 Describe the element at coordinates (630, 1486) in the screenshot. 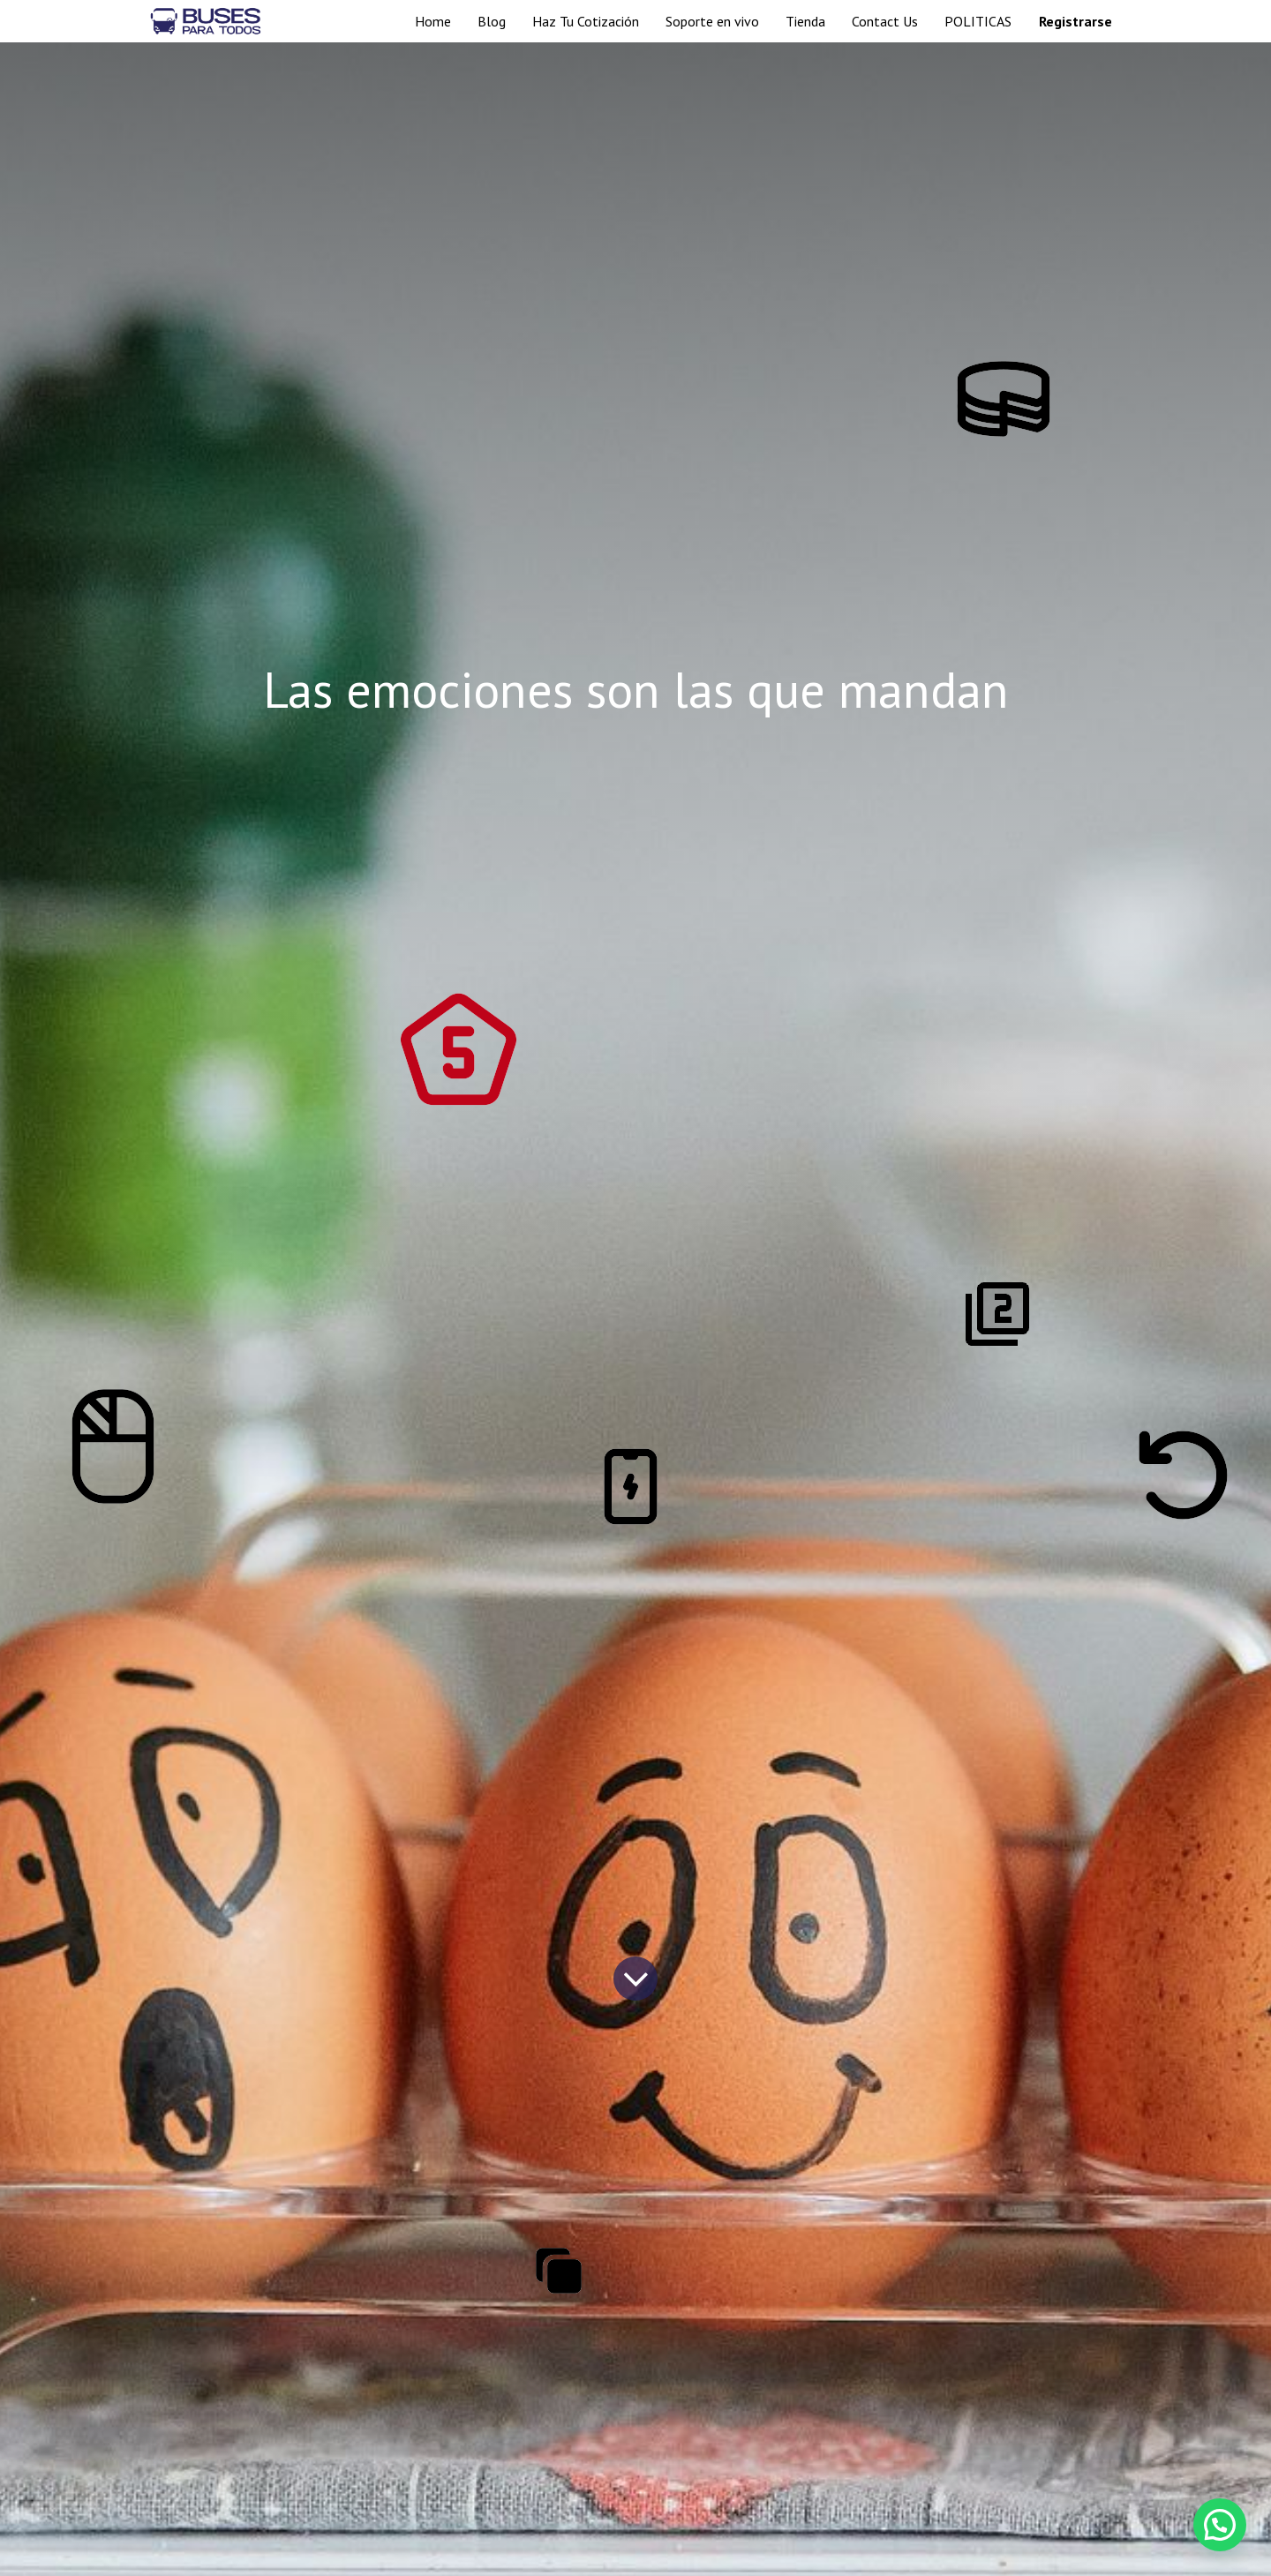

I see `indicates device is currently charging` at that location.